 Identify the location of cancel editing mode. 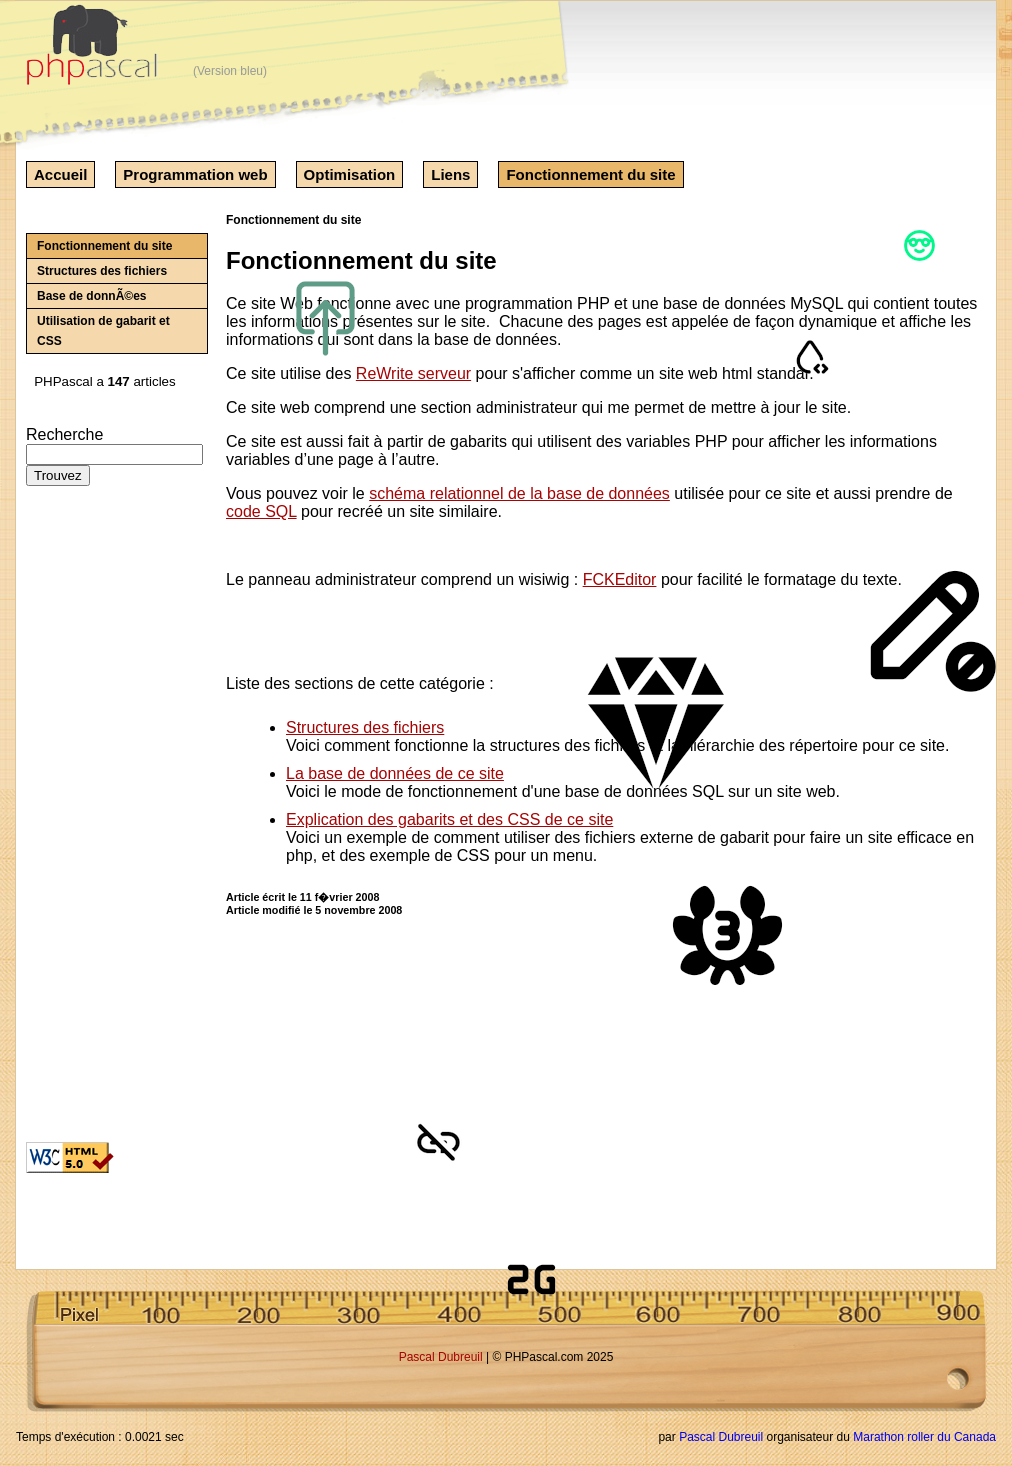
(927, 623).